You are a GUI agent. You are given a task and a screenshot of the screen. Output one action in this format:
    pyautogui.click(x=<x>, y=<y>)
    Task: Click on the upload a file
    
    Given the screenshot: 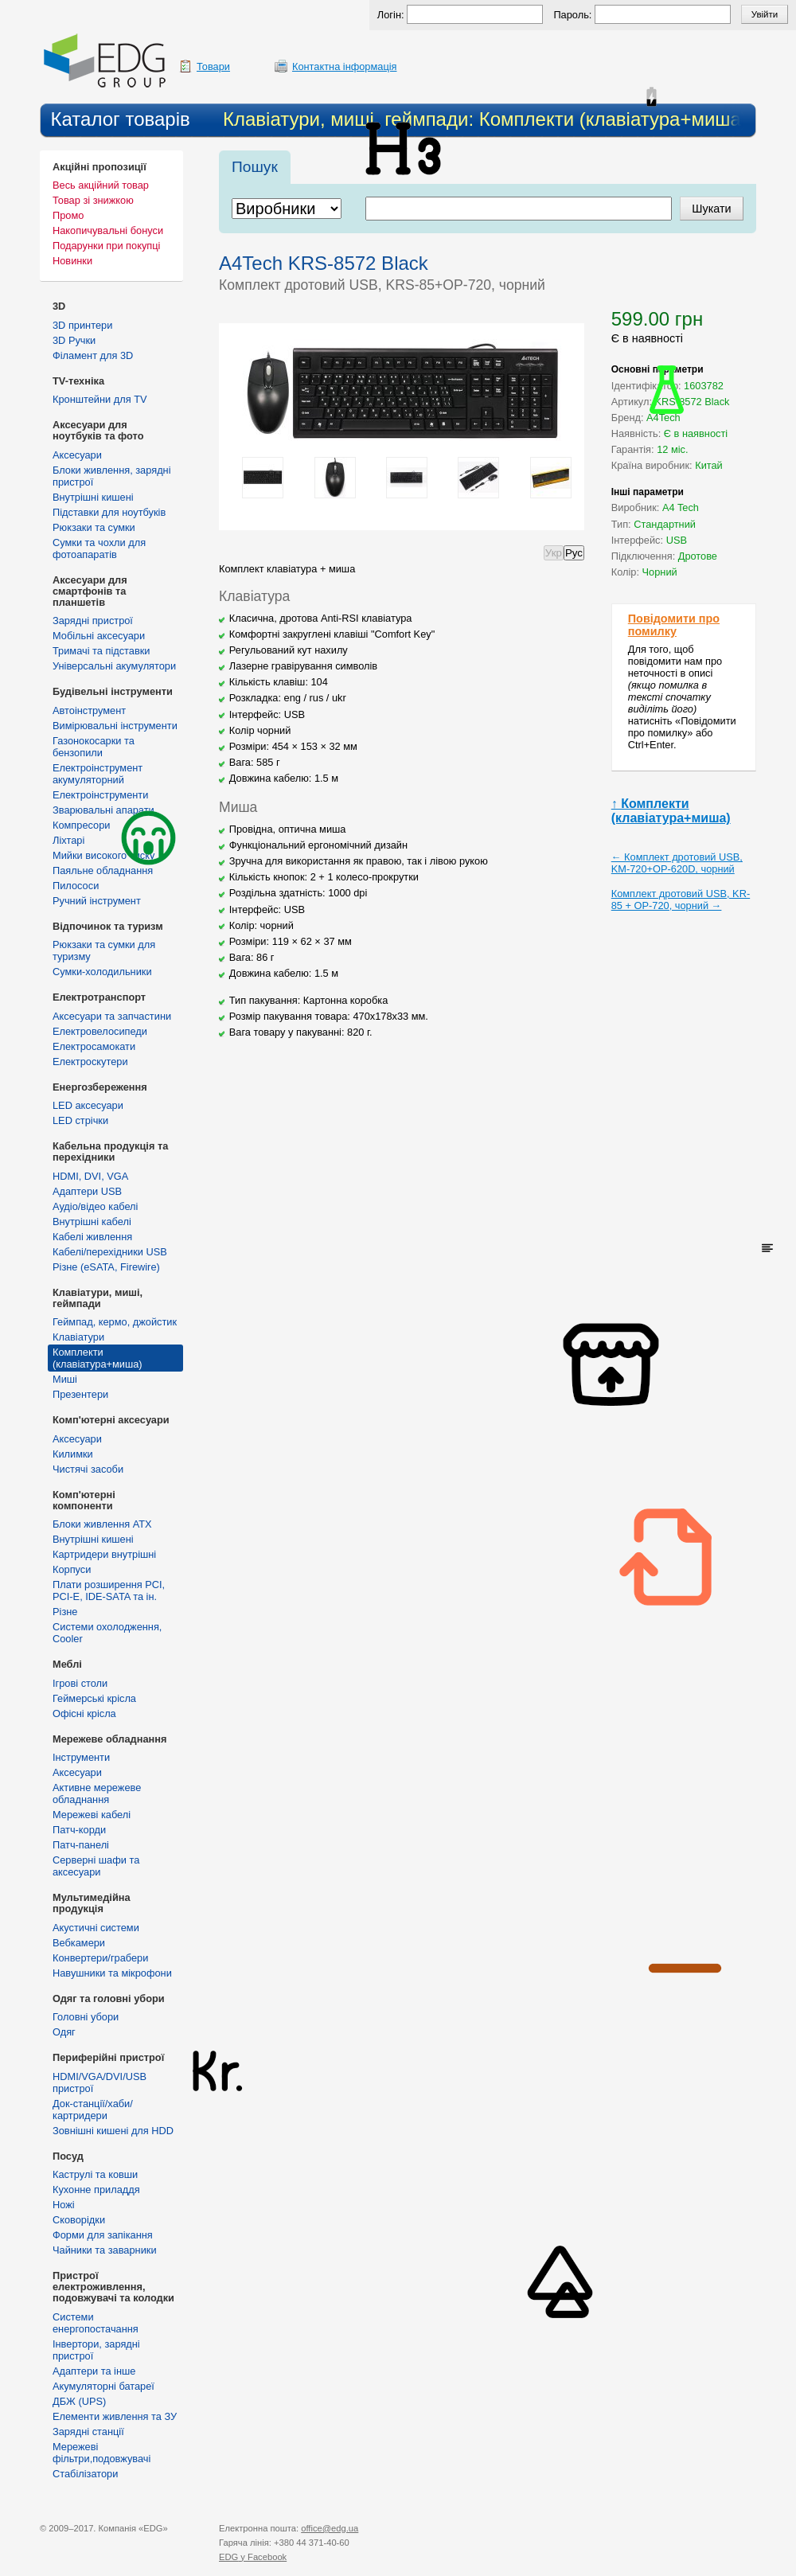 What is the action you would take?
    pyautogui.click(x=668, y=1557)
    